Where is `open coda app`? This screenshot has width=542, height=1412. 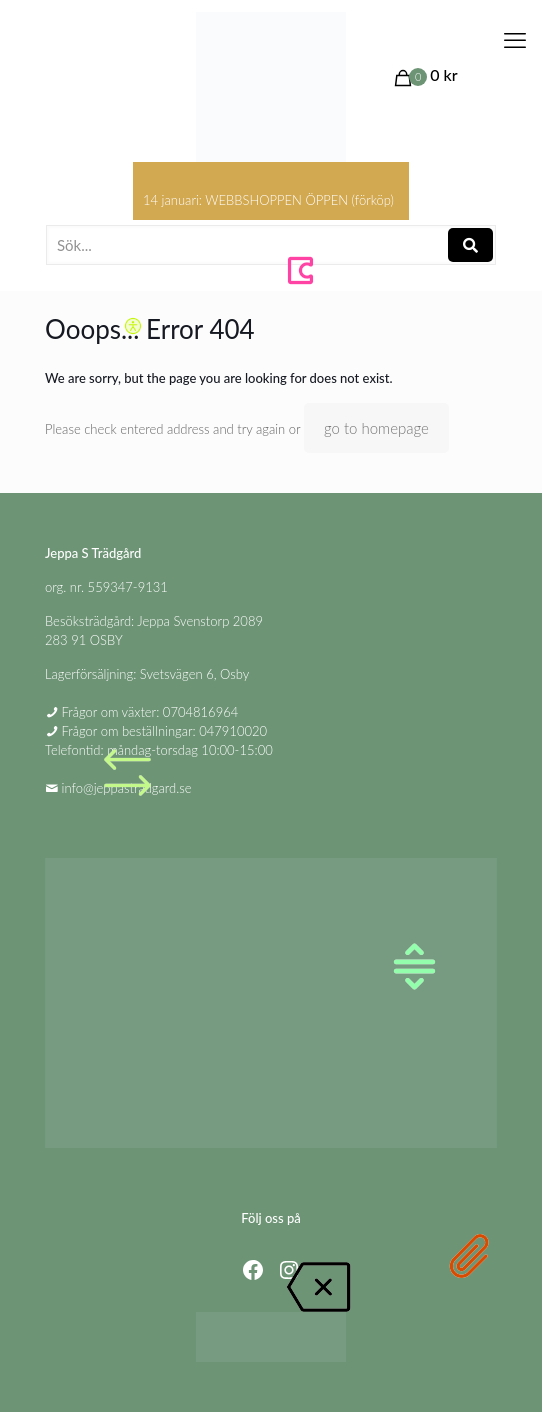
open coda app is located at coordinates (300, 270).